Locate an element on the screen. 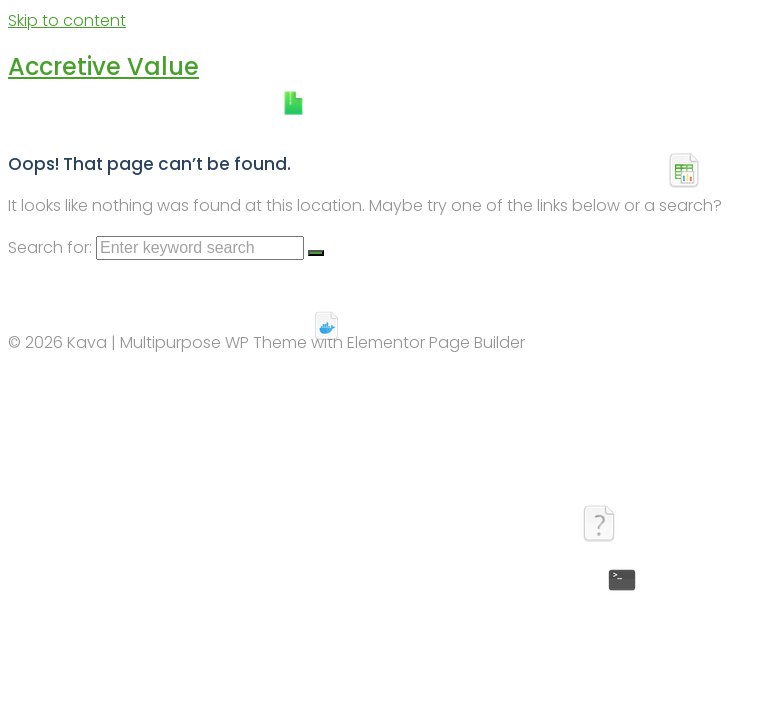  open the terminal application is located at coordinates (622, 580).